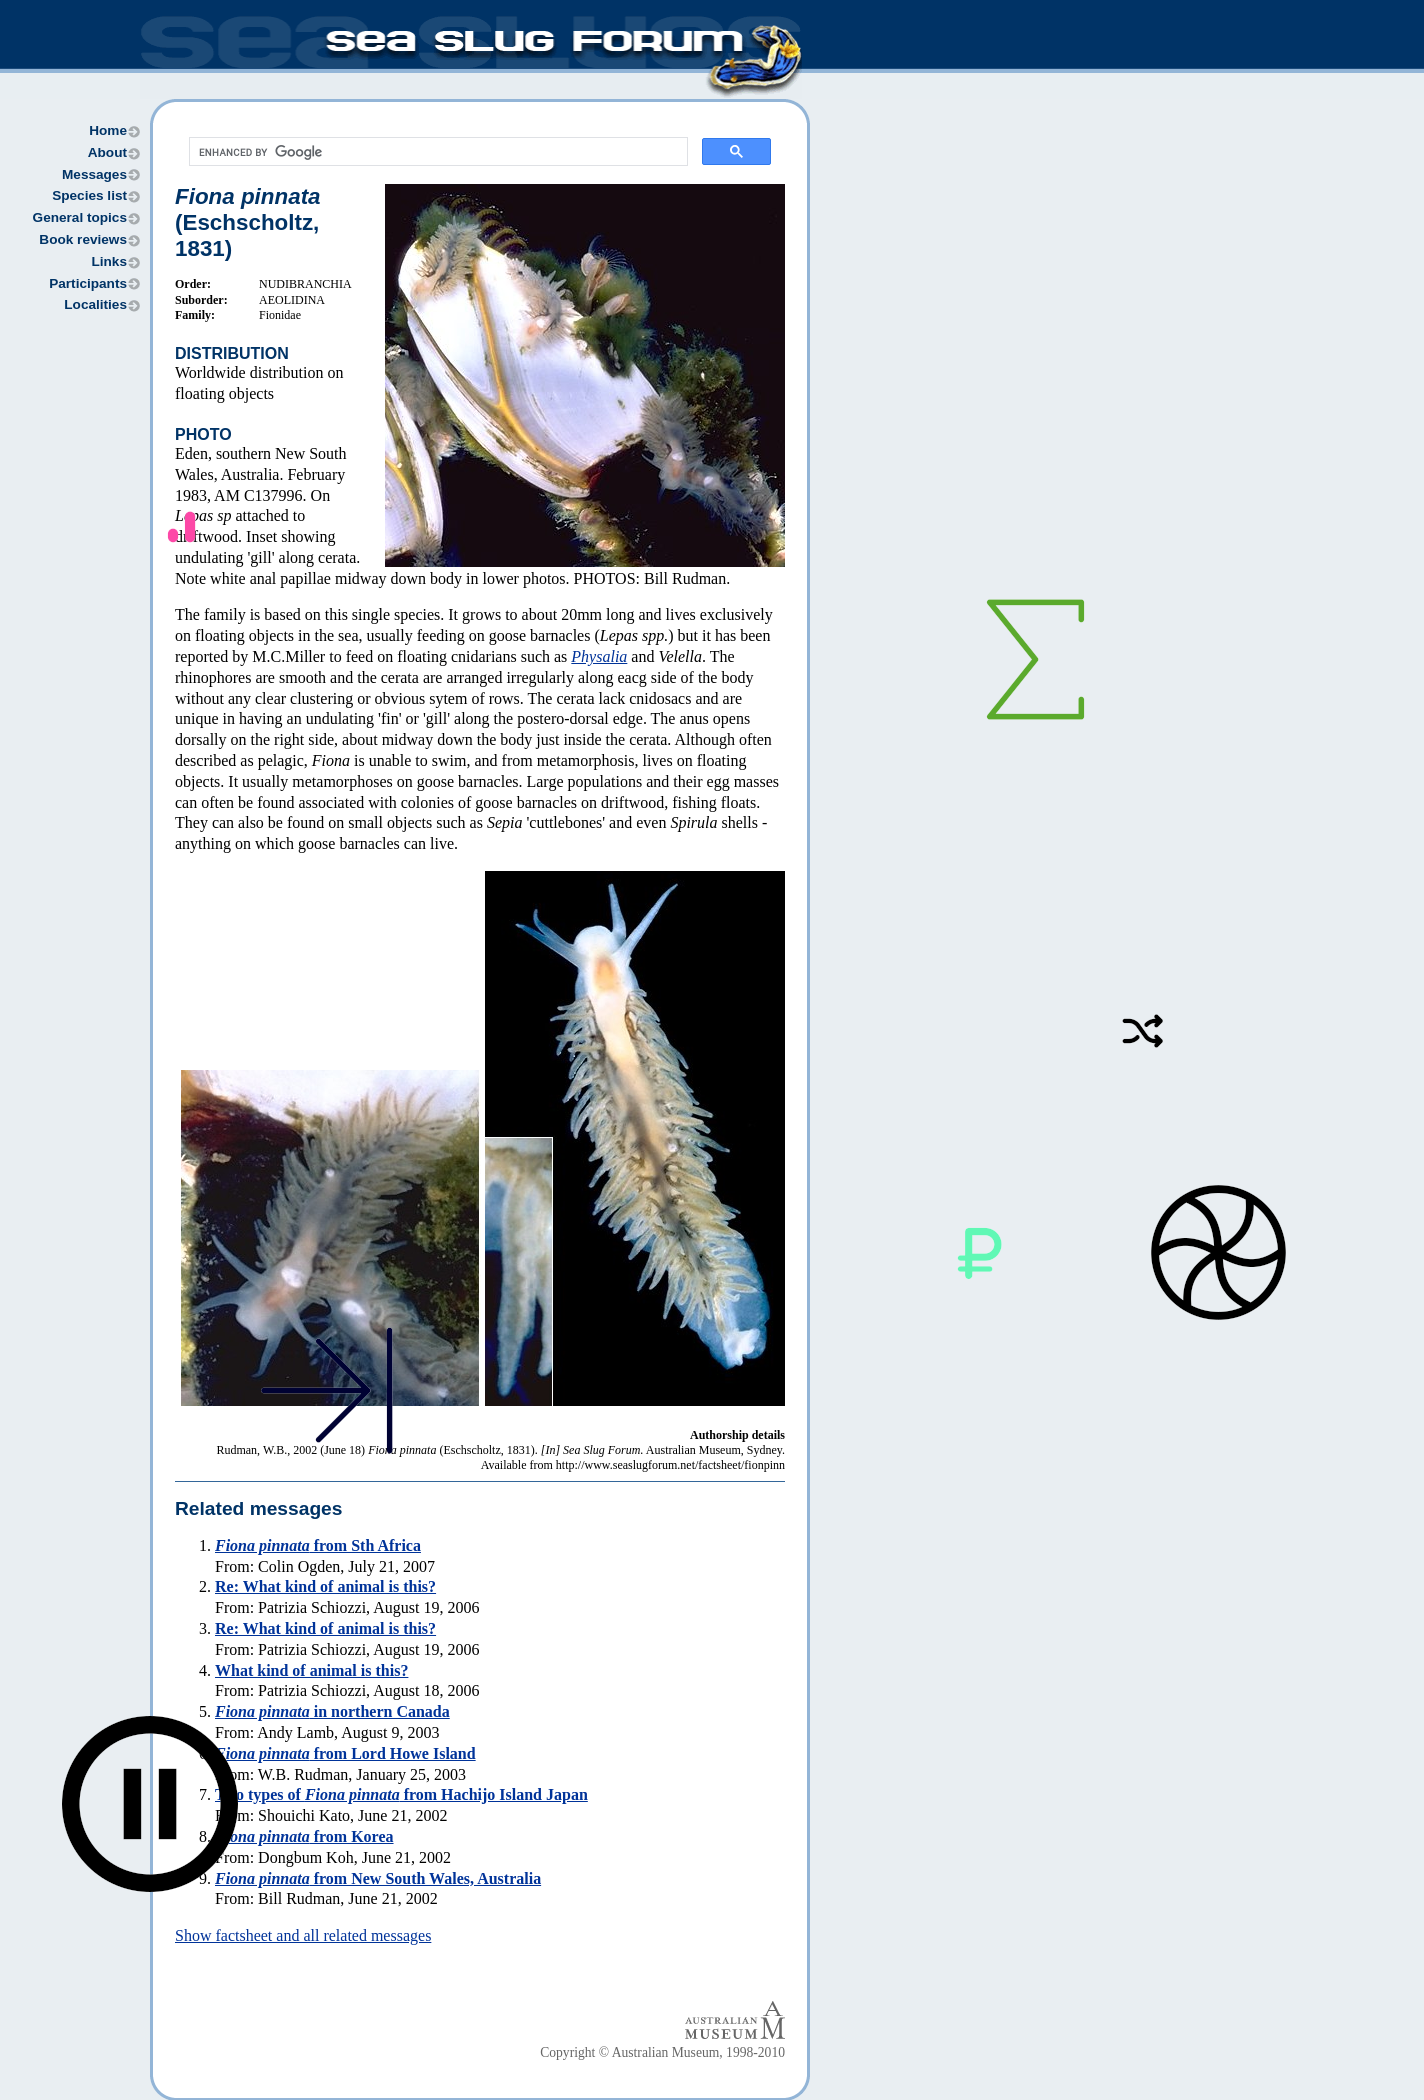  Describe the element at coordinates (329, 1390) in the screenshot. I see `go to end or last item` at that location.